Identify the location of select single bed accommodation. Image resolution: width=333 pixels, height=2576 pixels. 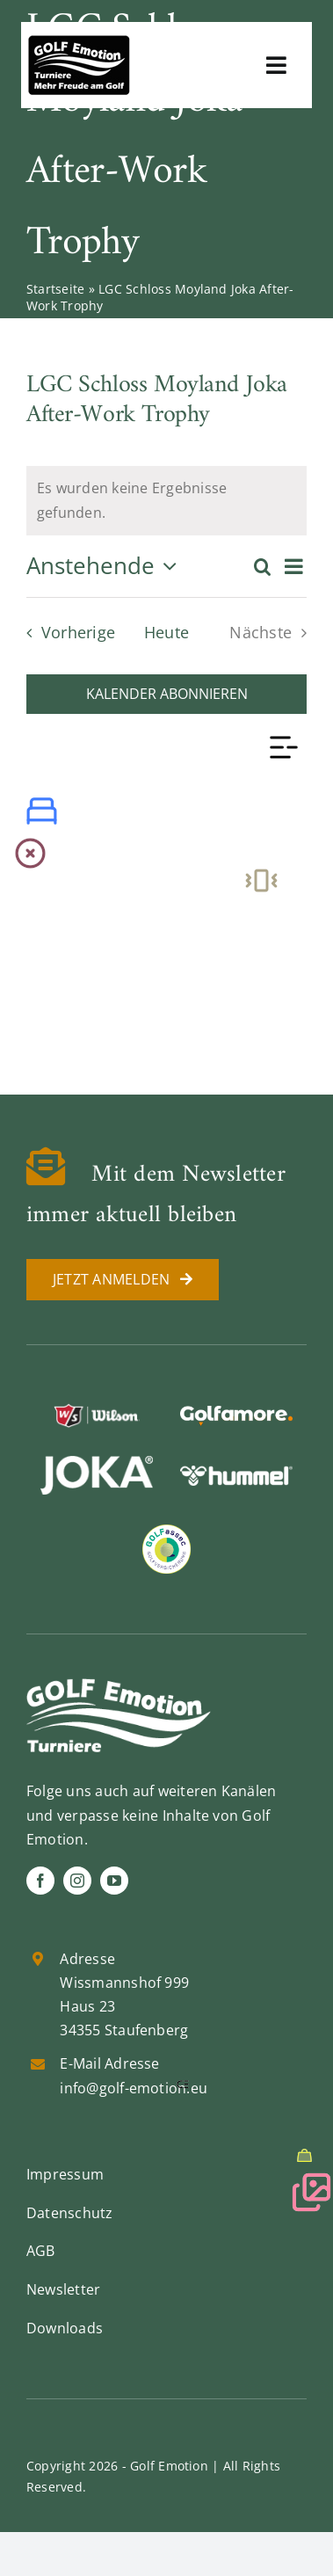
(41, 811).